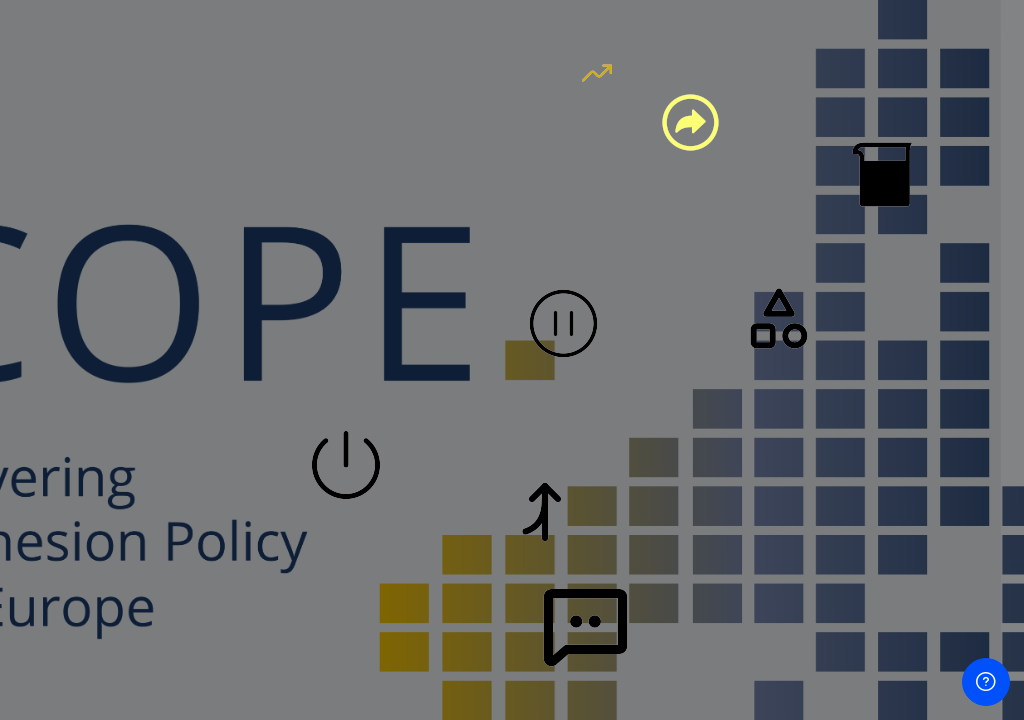 Image resolution: width=1024 pixels, height=720 pixels. Describe the element at coordinates (563, 323) in the screenshot. I see `pause media playback` at that location.